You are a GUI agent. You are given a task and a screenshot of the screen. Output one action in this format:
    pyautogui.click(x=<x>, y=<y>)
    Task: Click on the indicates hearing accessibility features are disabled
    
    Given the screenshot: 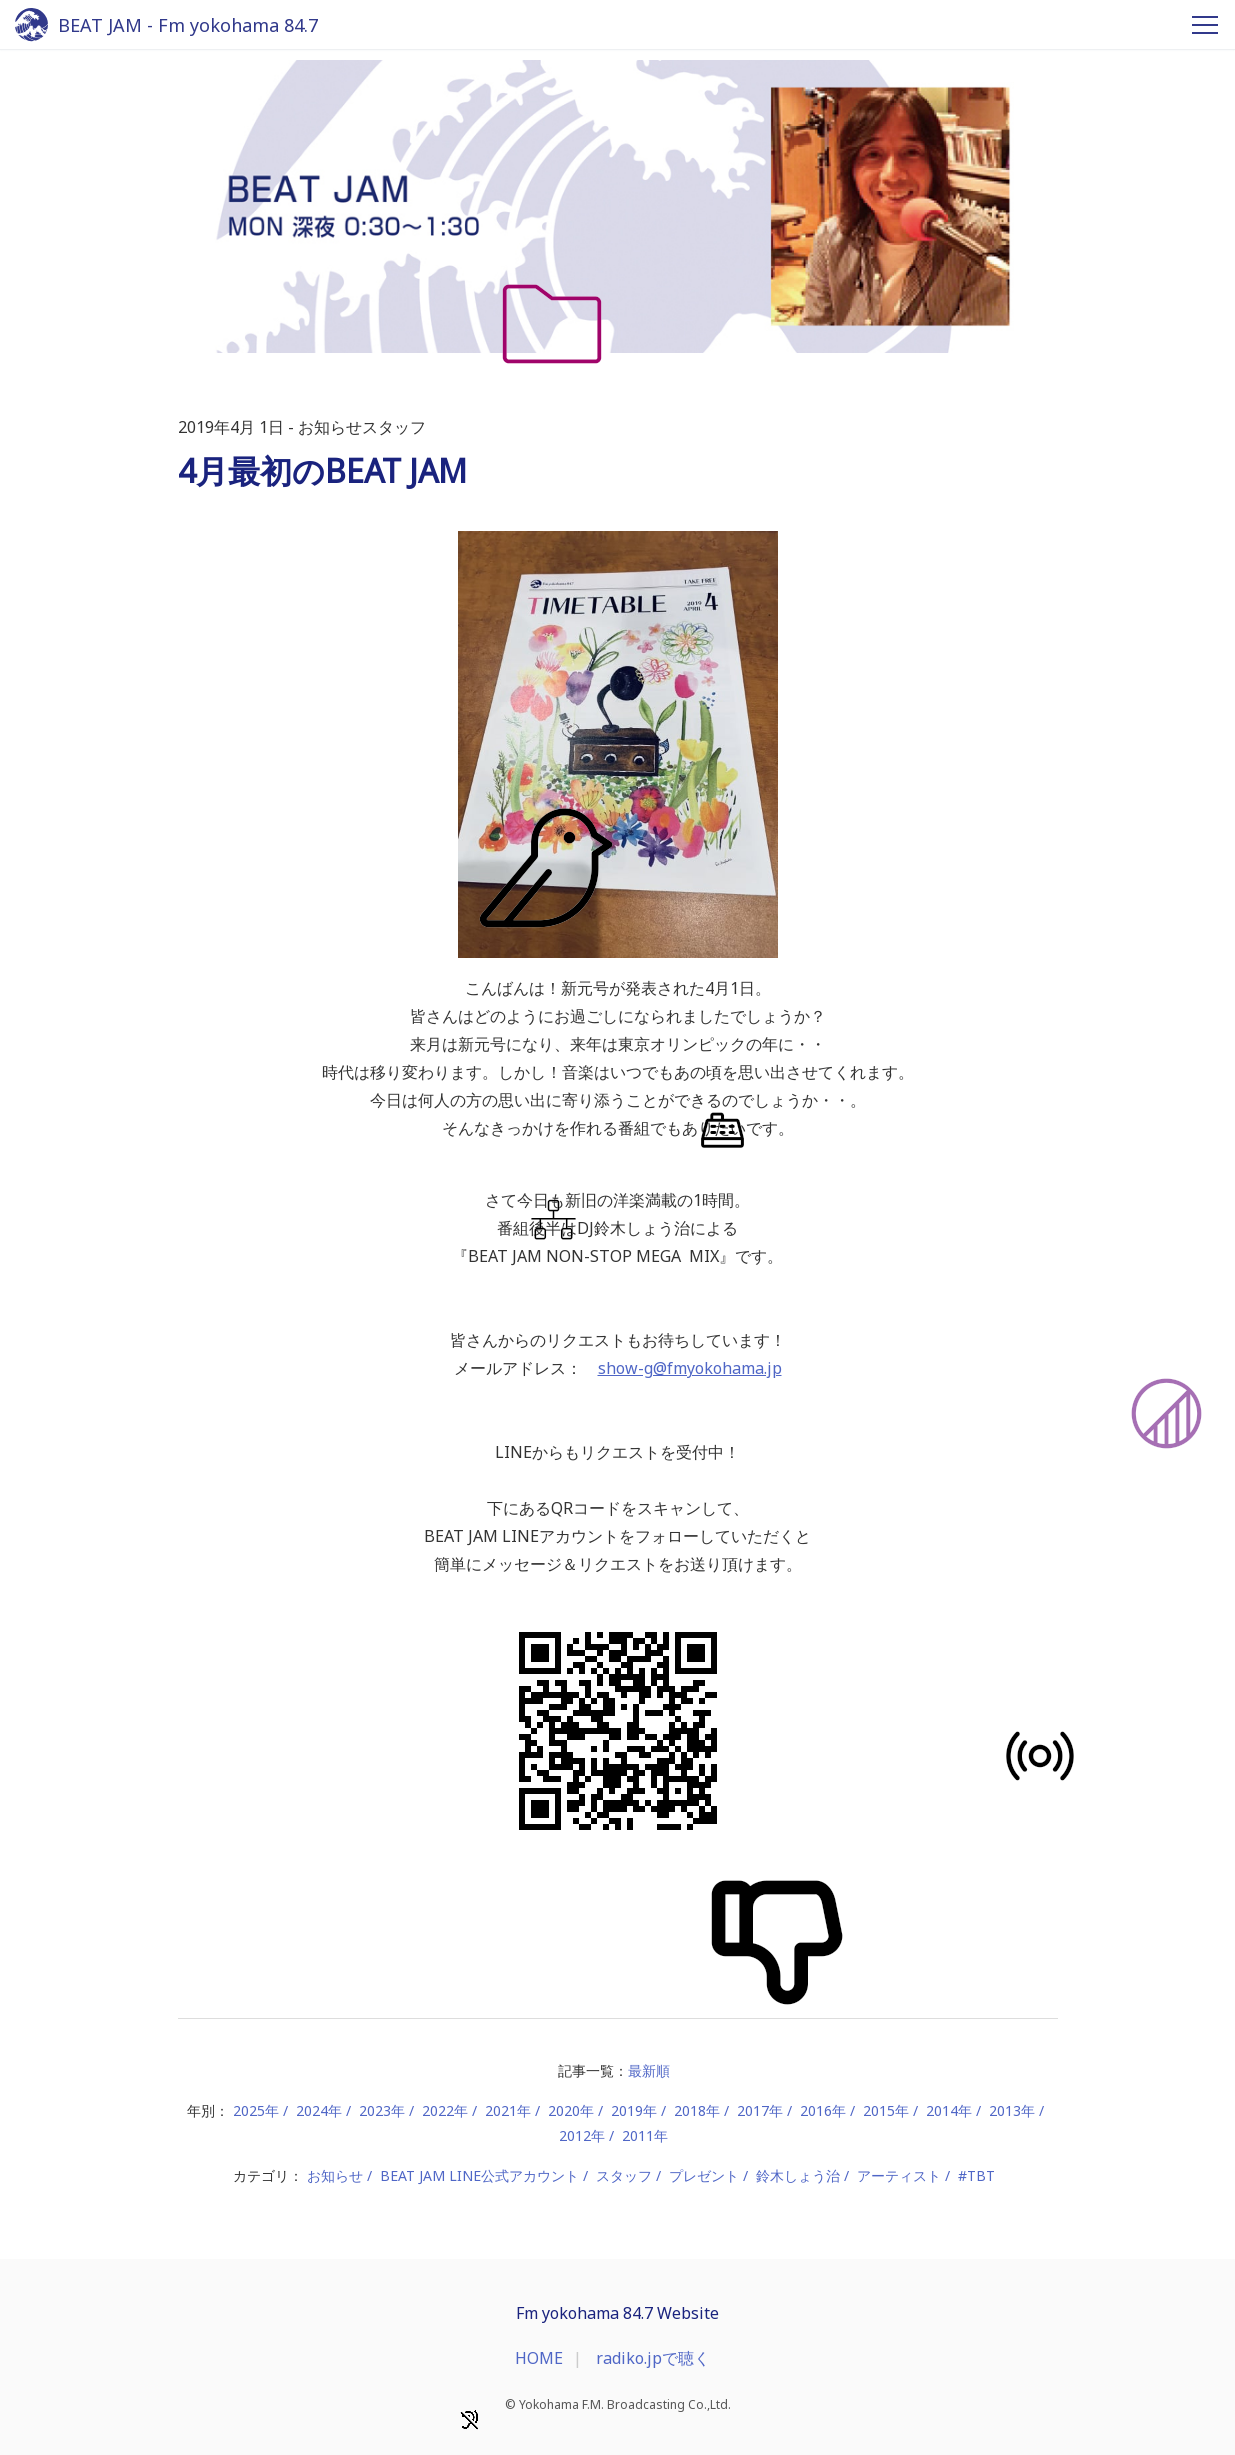 What is the action you would take?
    pyautogui.click(x=470, y=2420)
    